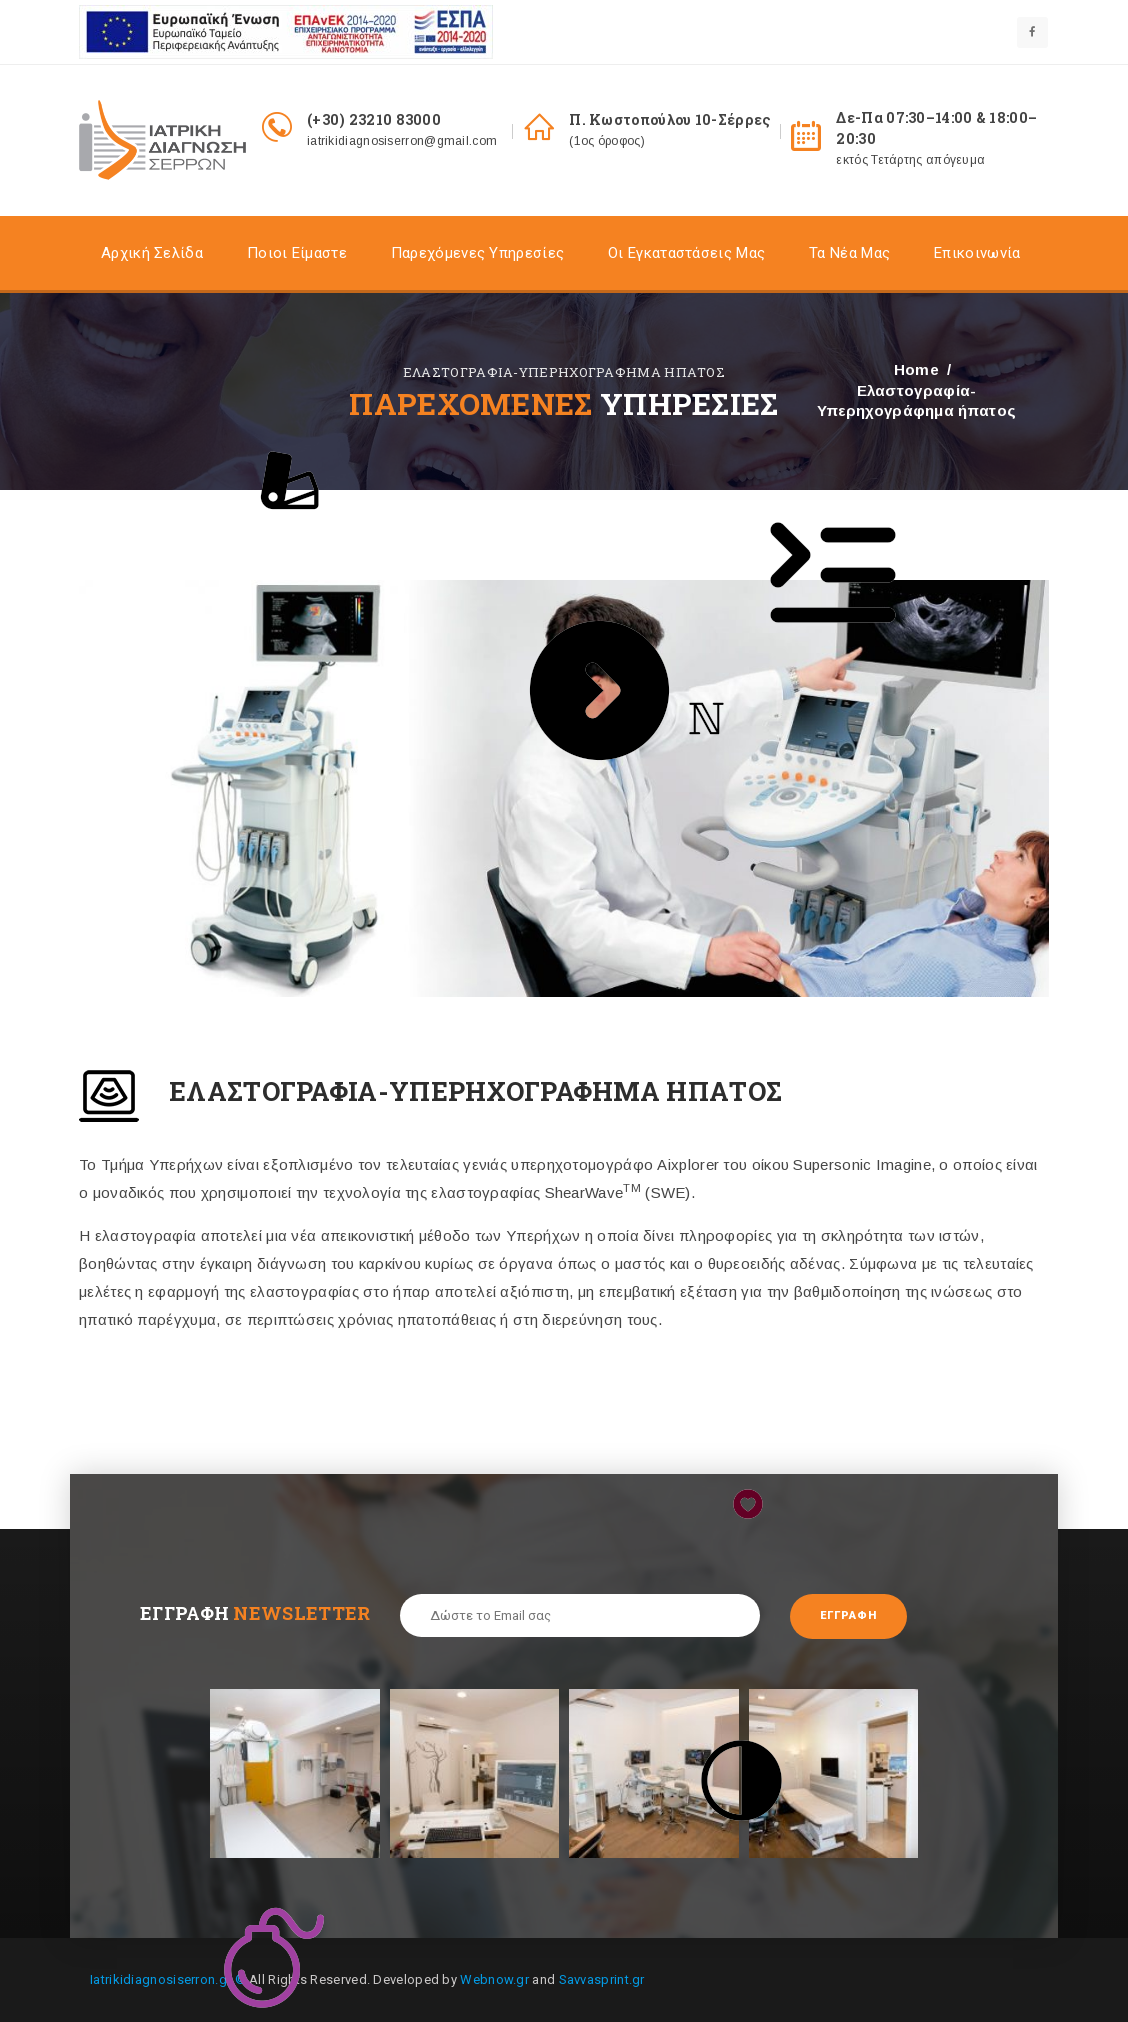  What do you see at coordinates (599, 690) in the screenshot?
I see `go to next item or page` at bounding box center [599, 690].